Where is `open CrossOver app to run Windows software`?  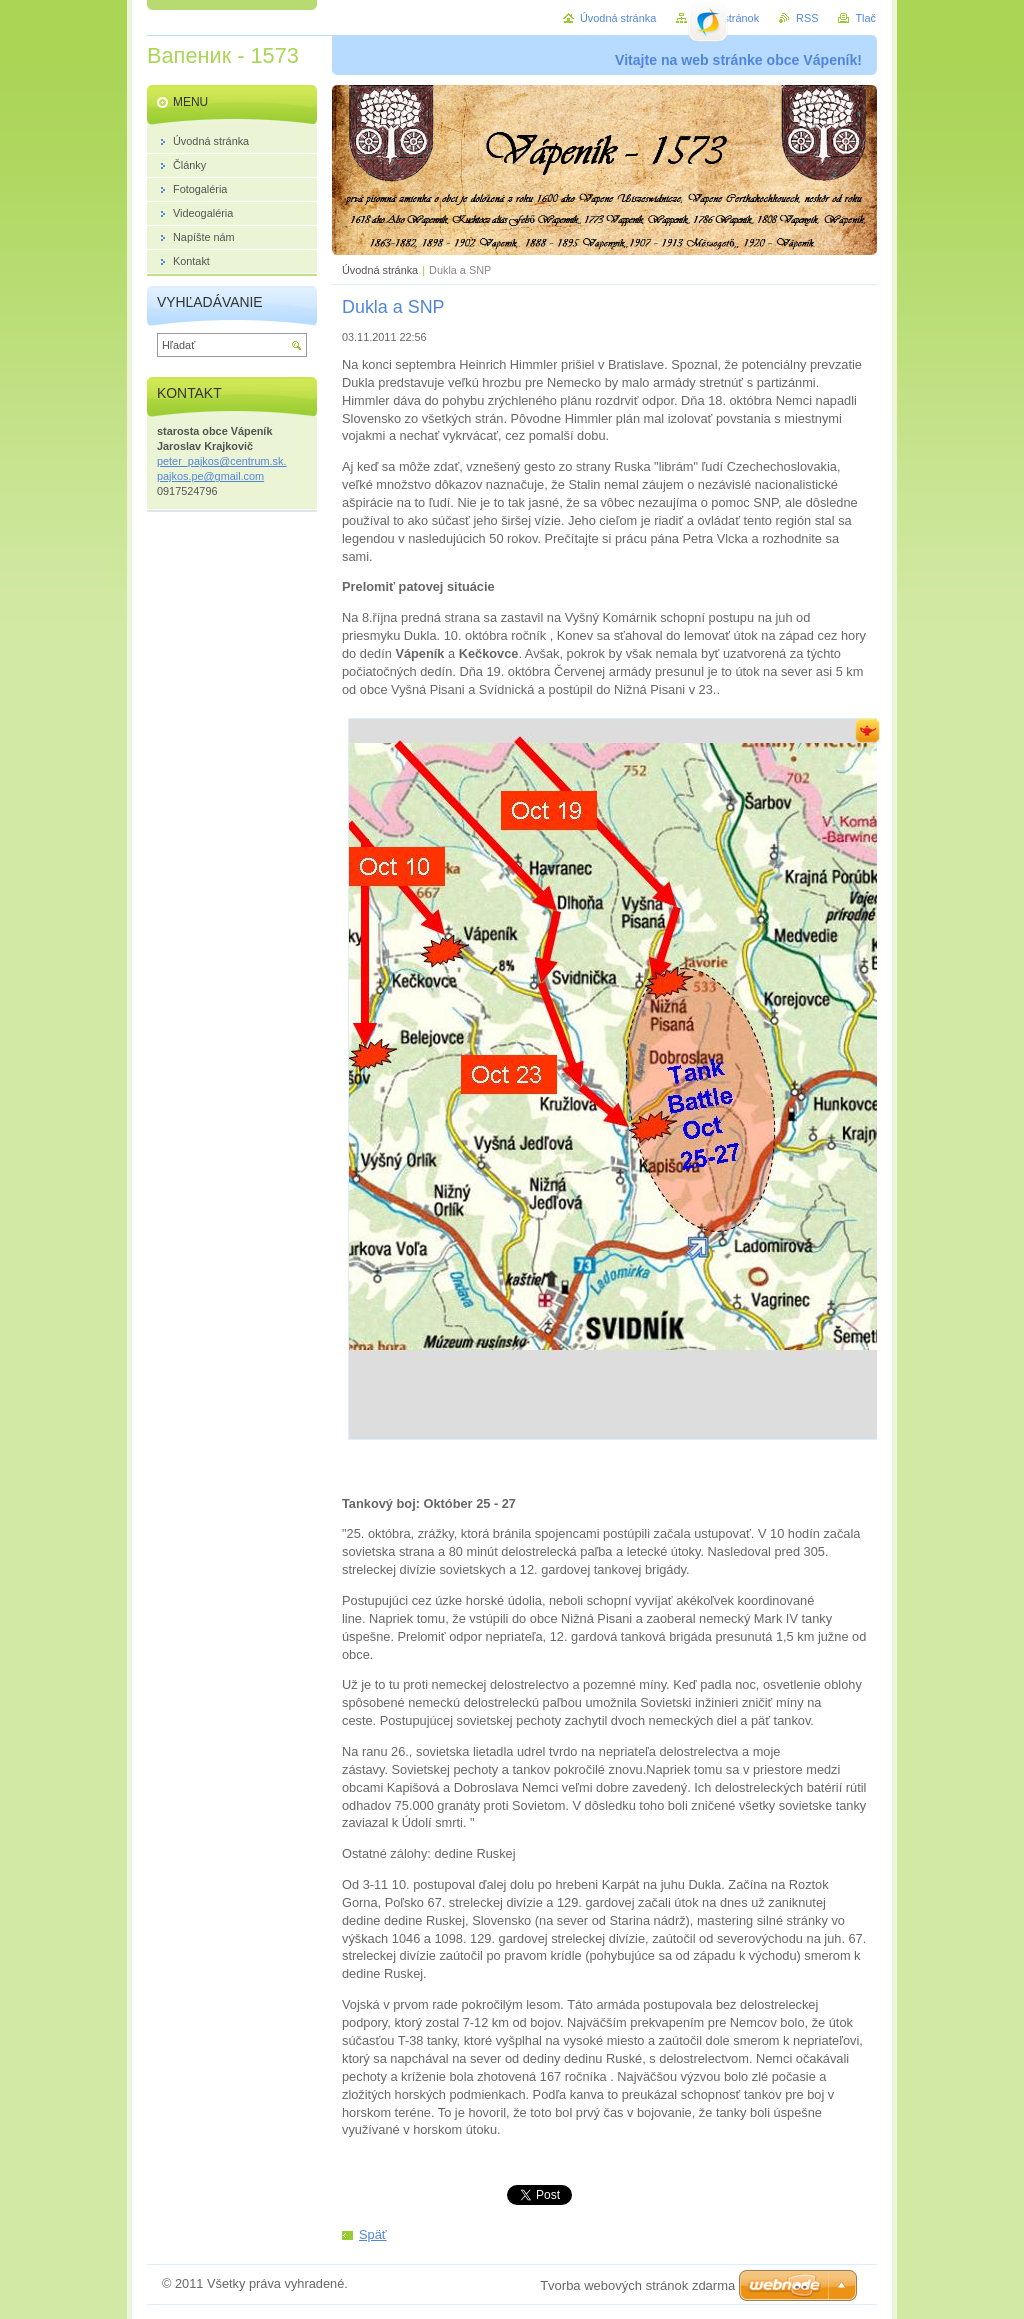
open CrossOver app to run Windows software is located at coordinates (708, 22).